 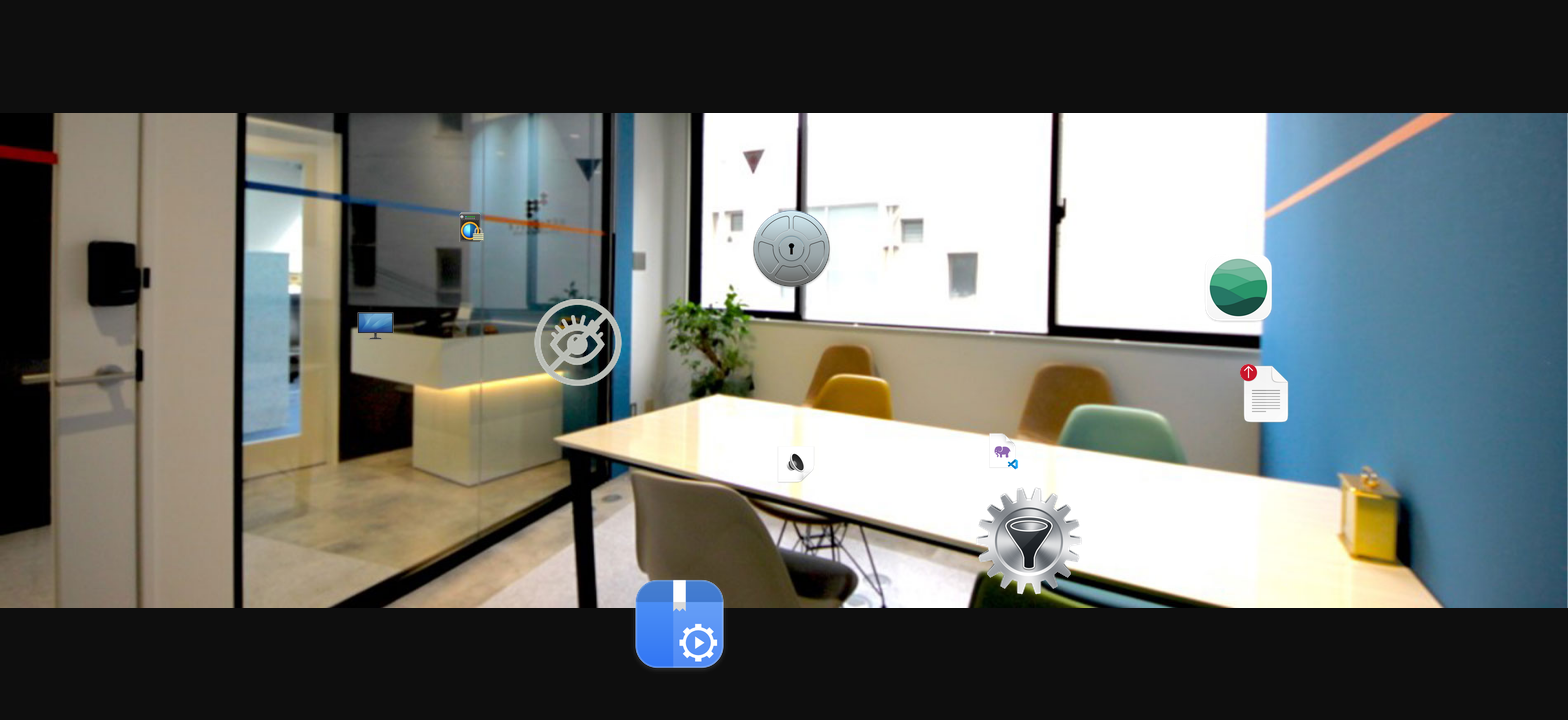 What do you see at coordinates (796, 465) in the screenshot?
I see `a sound clipping or audio snippet file` at bounding box center [796, 465].